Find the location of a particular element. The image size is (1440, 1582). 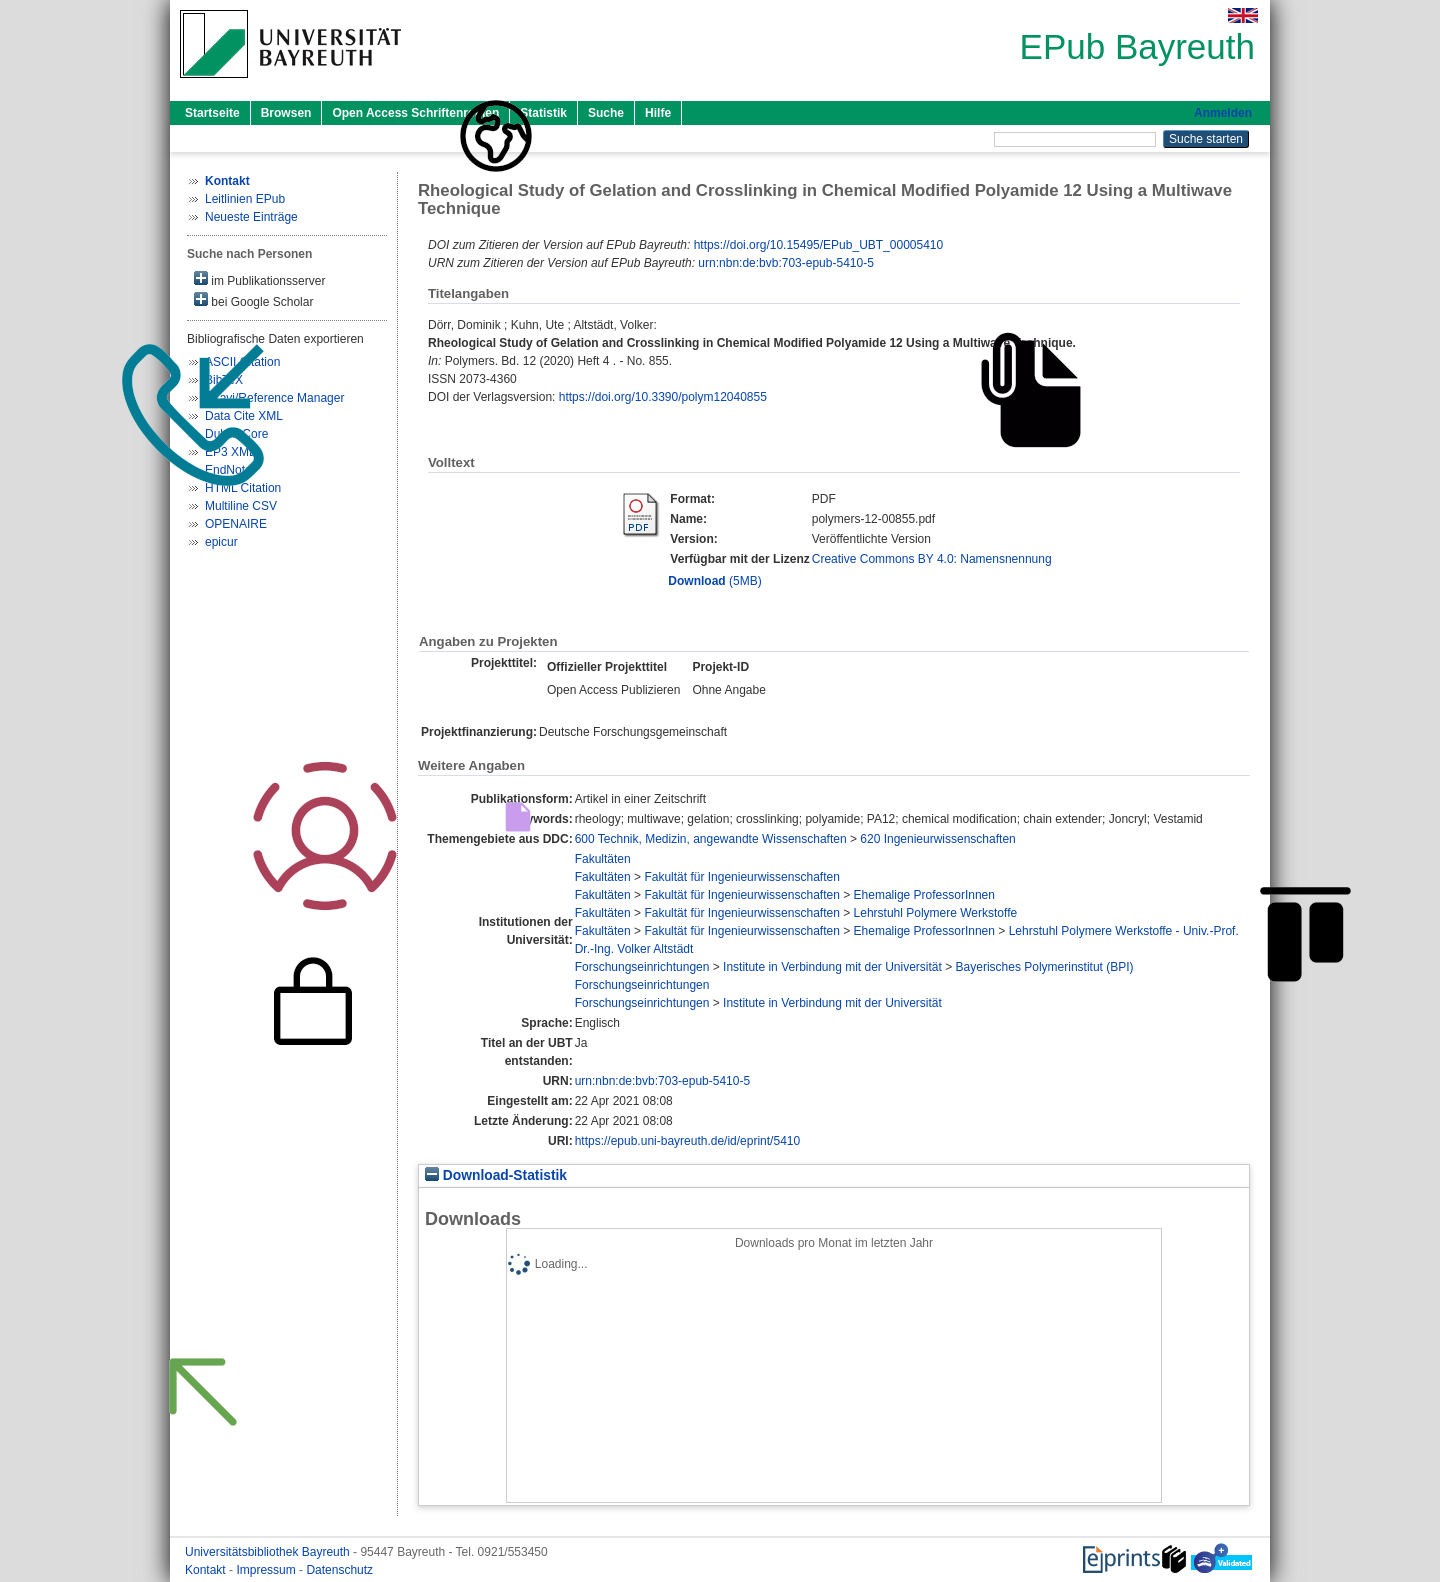

align selected elements to the top is located at coordinates (1305, 932).